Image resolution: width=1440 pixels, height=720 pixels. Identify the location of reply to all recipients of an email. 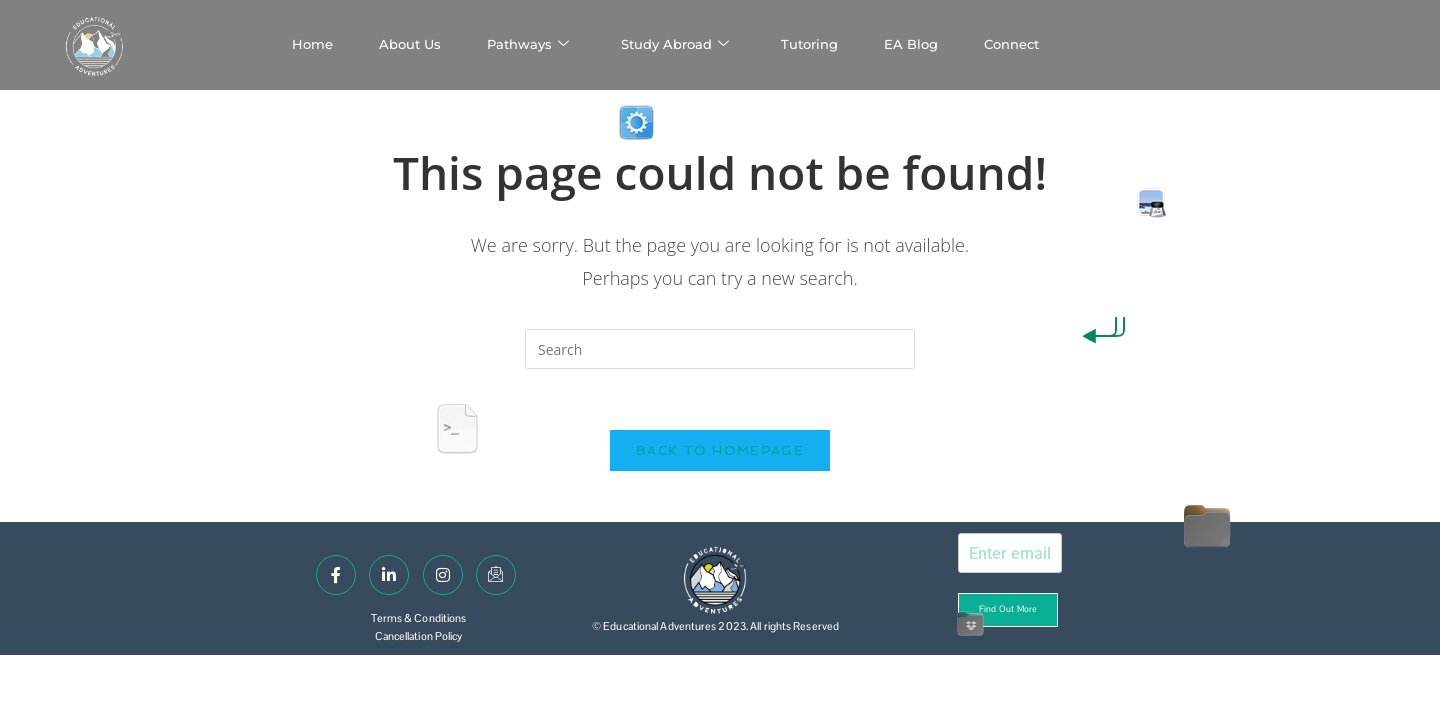
(1103, 327).